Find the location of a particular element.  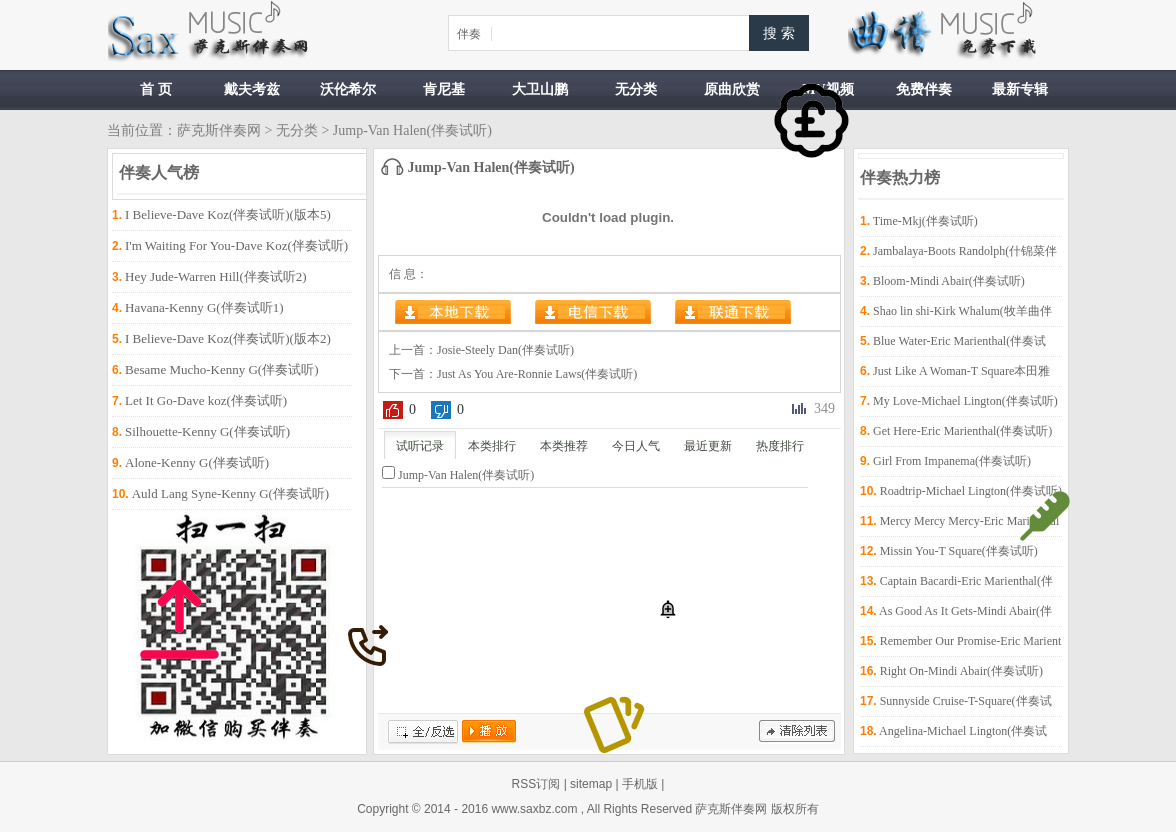

view your saved cards or card collection is located at coordinates (613, 723).